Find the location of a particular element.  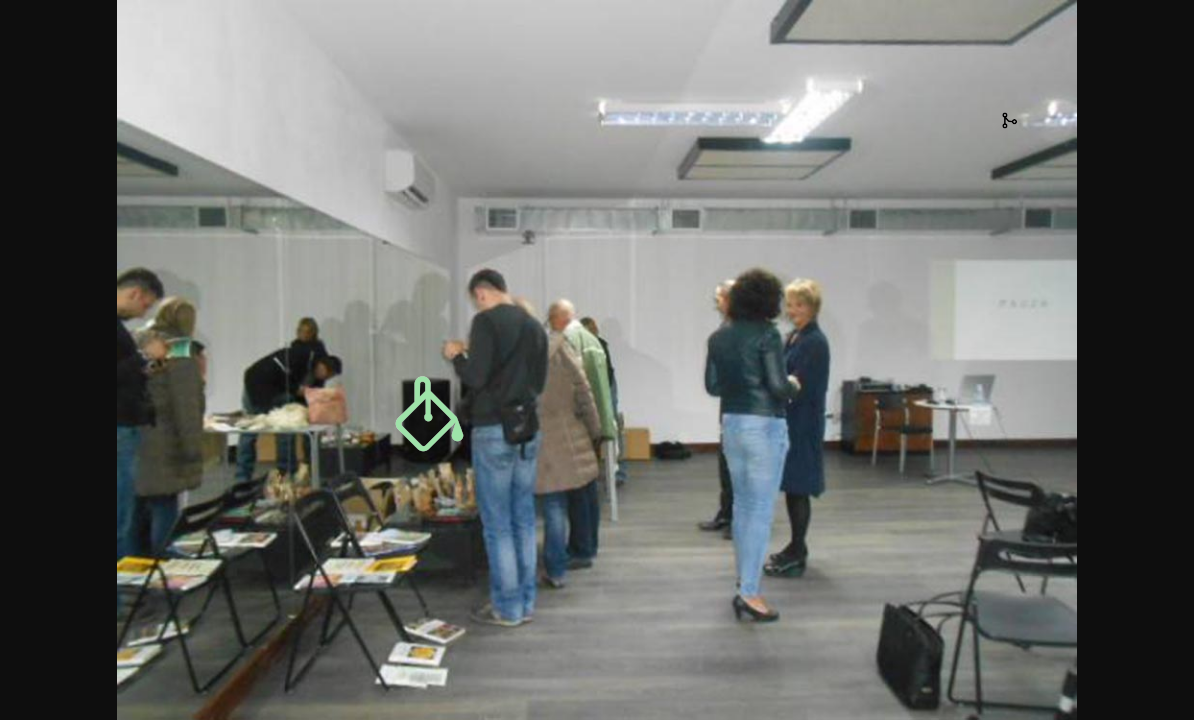

change theme or color settings is located at coordinates (428, 414).